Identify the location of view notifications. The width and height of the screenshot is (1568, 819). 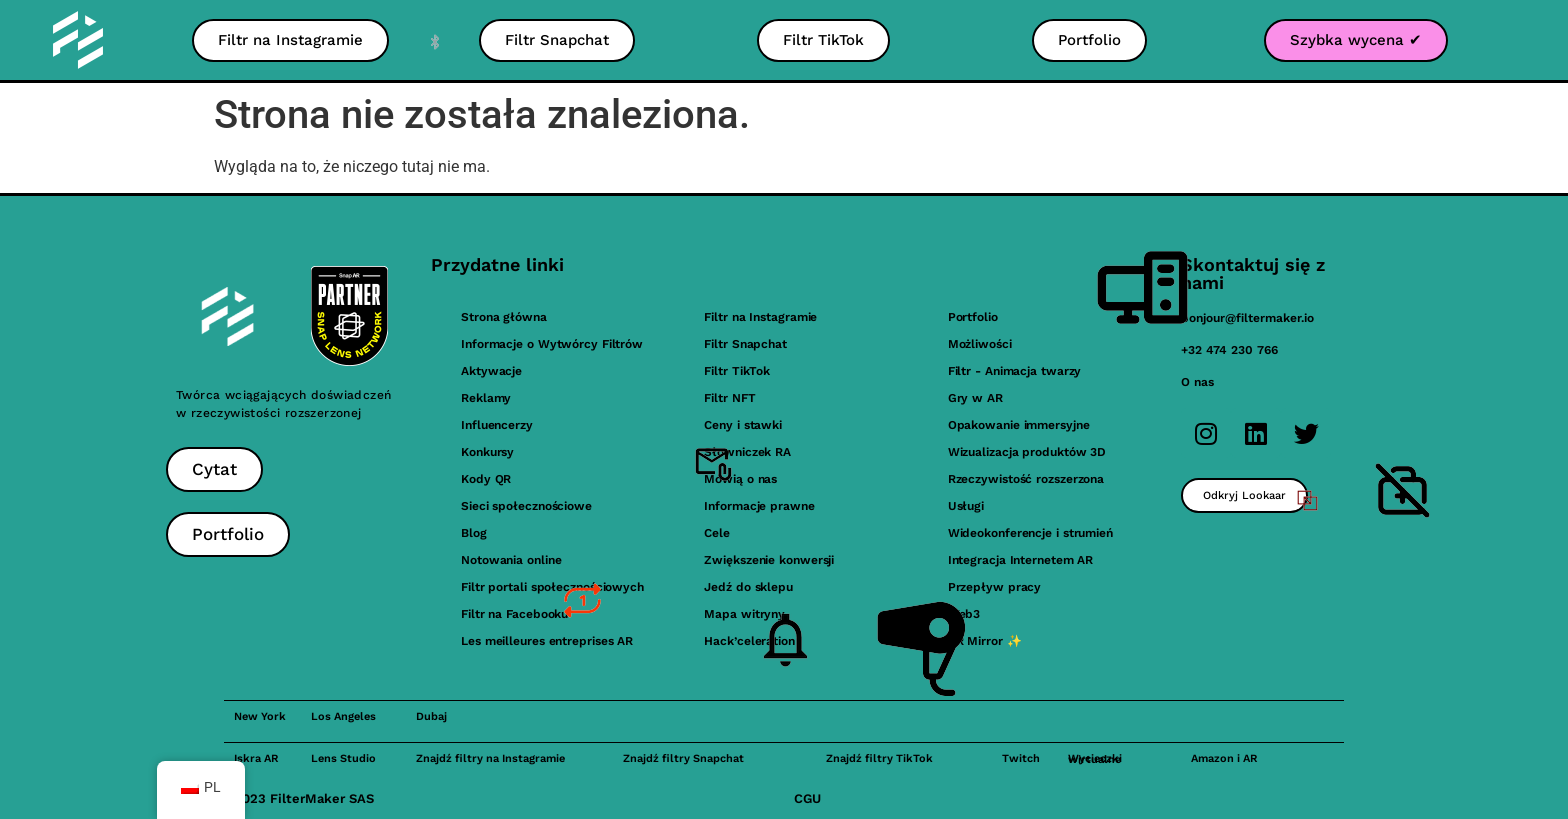
(785, 639).